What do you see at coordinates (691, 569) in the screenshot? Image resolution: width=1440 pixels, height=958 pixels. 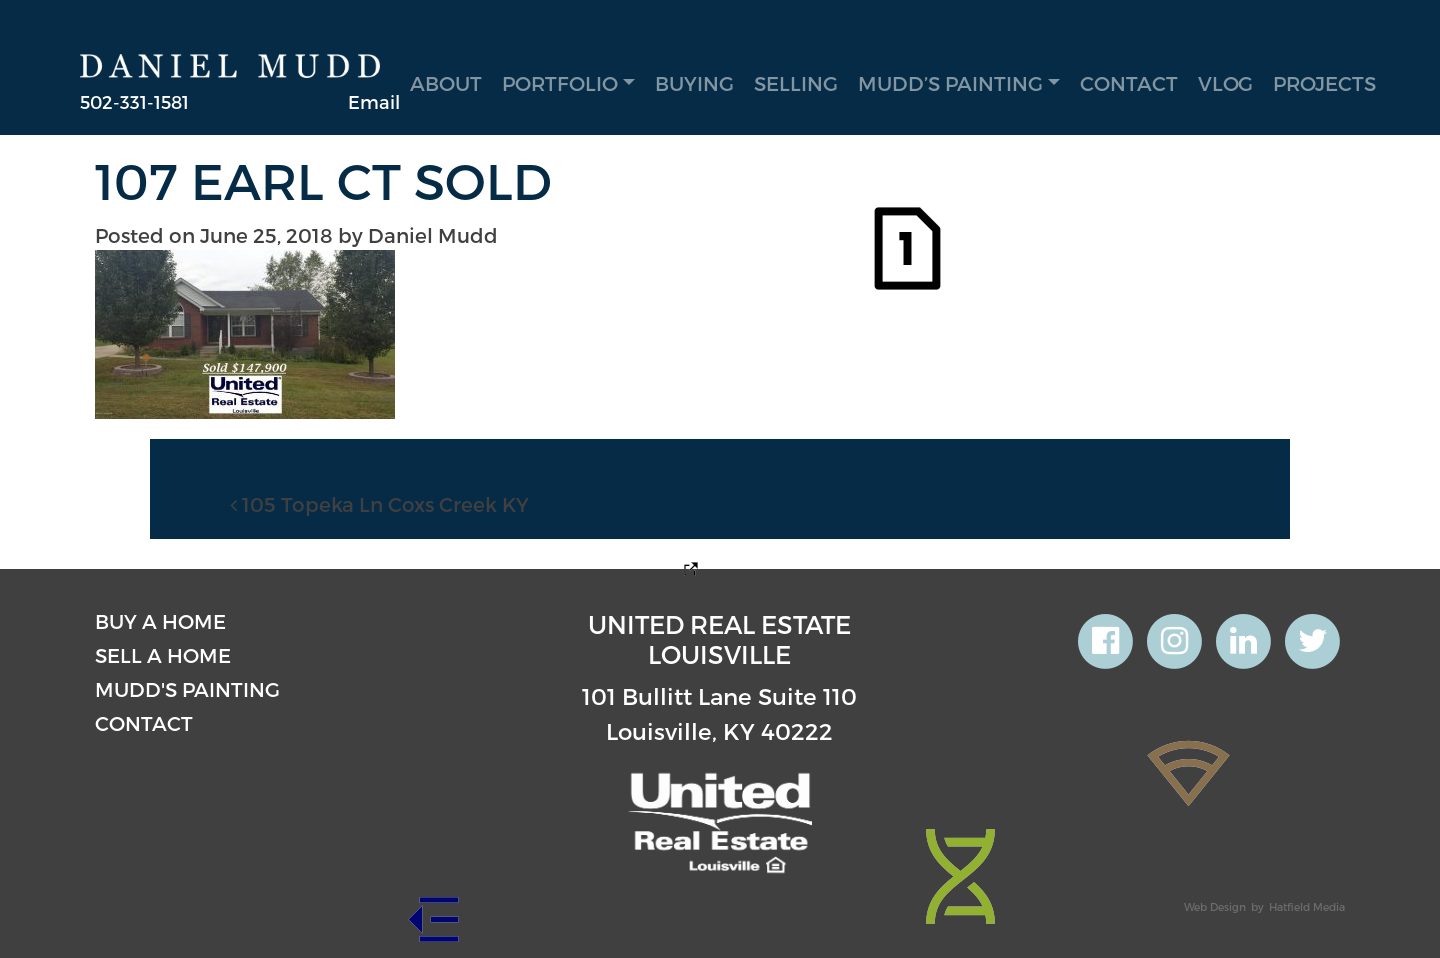 I see `open link in a new tab or window` at bounding box center [691, 569].